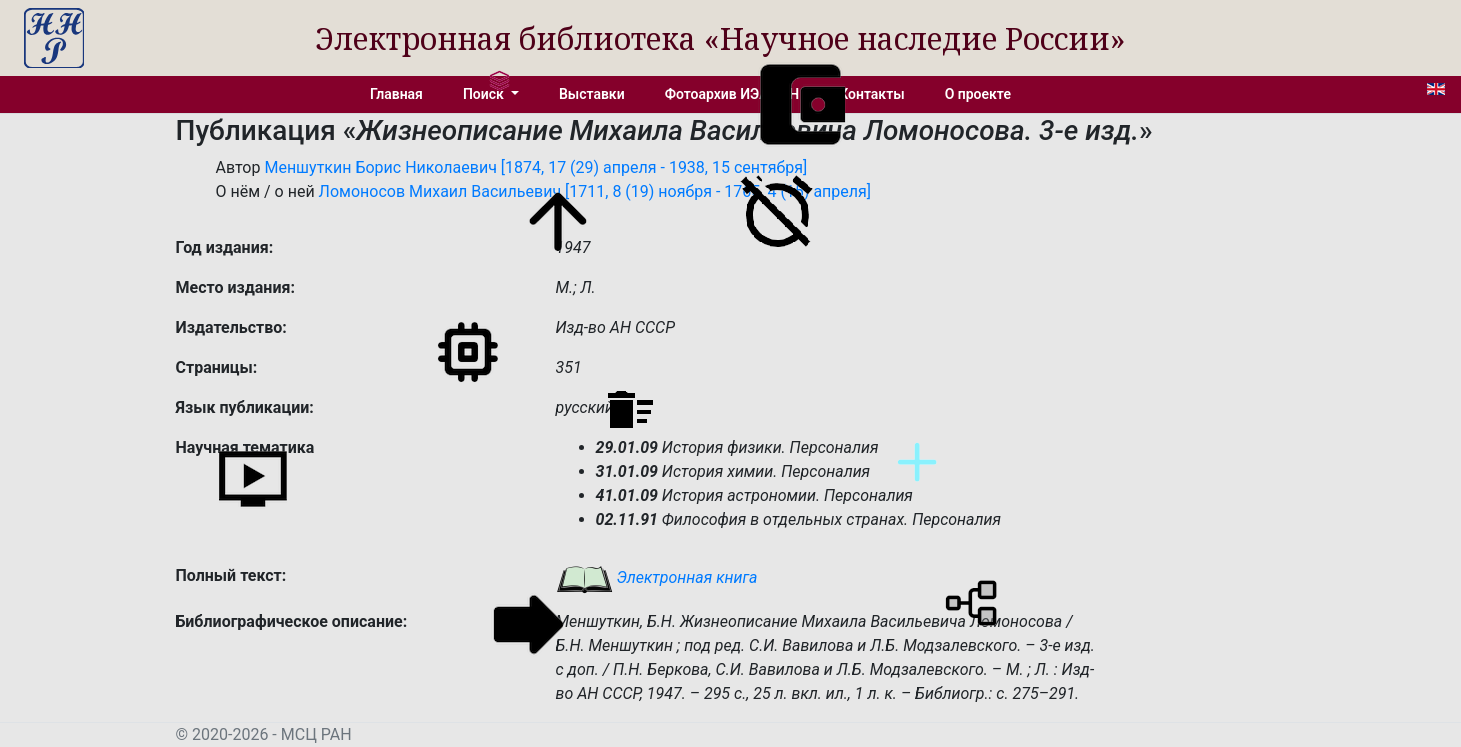  Describe the element at coordinates (630, 409) in the screenshot. I see `delete all selected items` at that location.